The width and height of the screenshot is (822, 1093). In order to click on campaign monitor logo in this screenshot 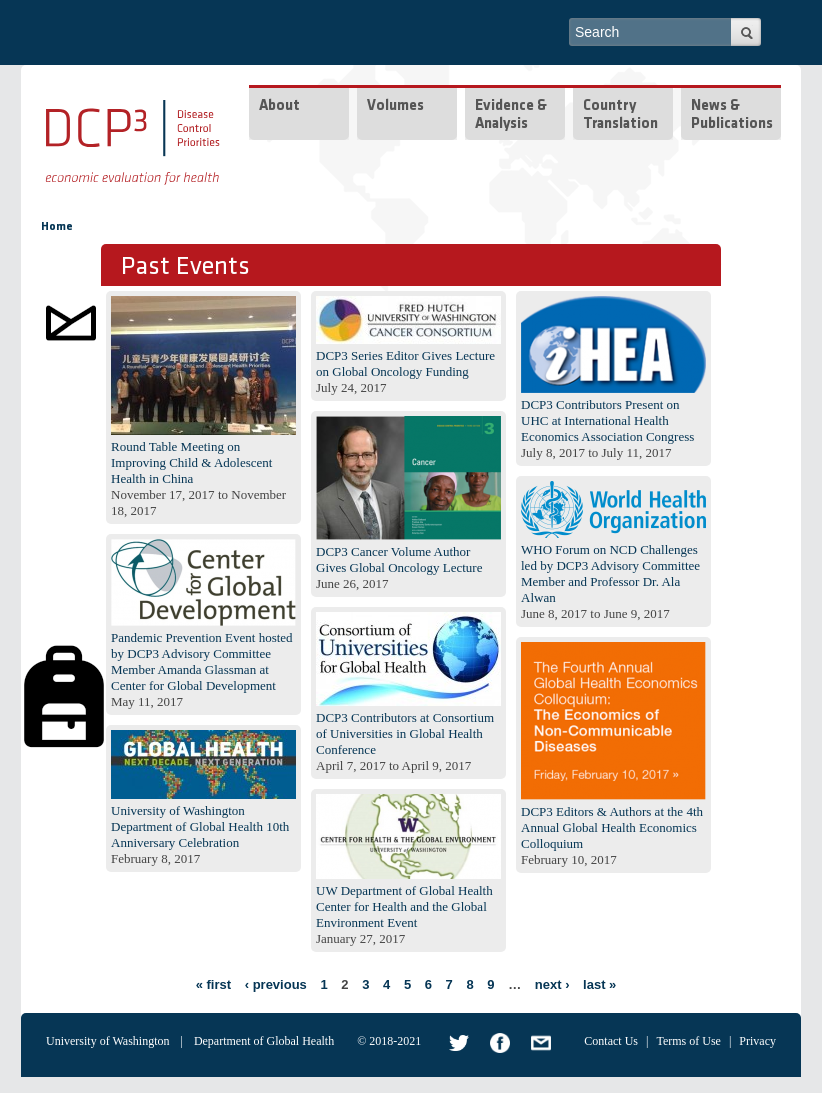, I will do `click(71, 323)`.